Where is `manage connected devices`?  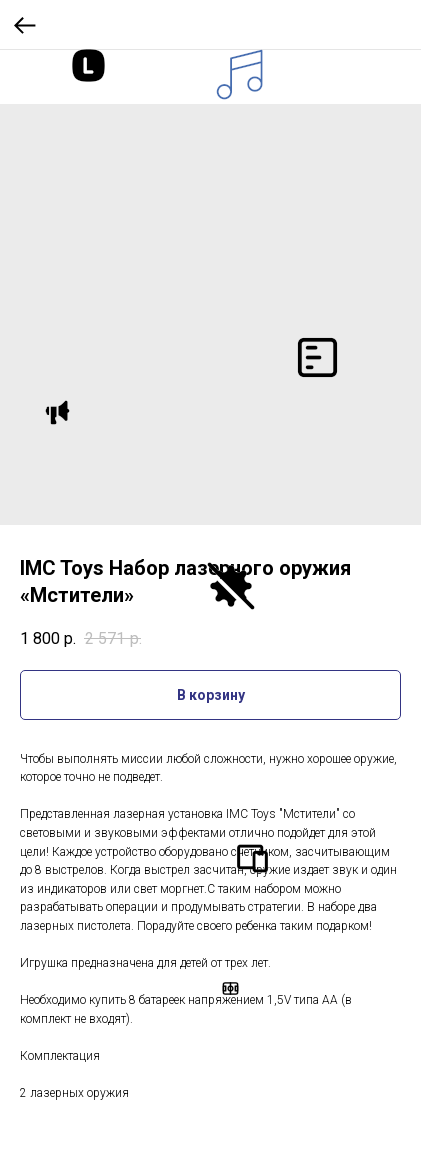
manage connected devices is located at coordinates (252, 858).